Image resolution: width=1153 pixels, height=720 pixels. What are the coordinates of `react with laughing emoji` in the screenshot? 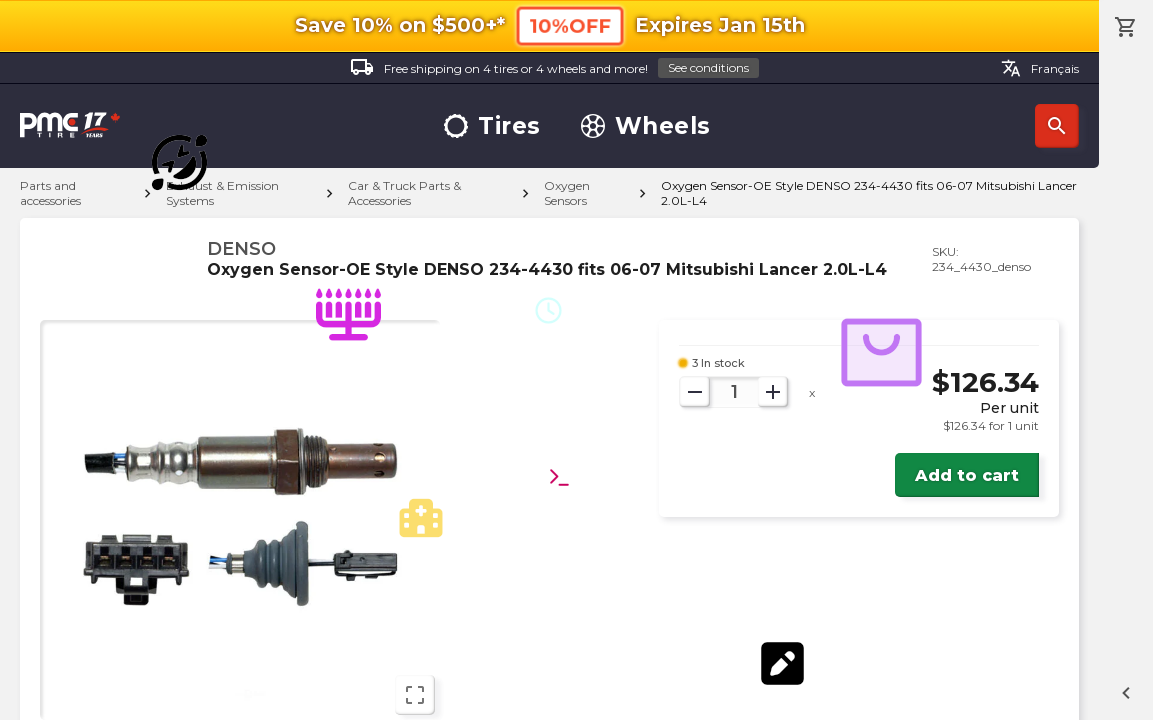 It's located at (179, 162).